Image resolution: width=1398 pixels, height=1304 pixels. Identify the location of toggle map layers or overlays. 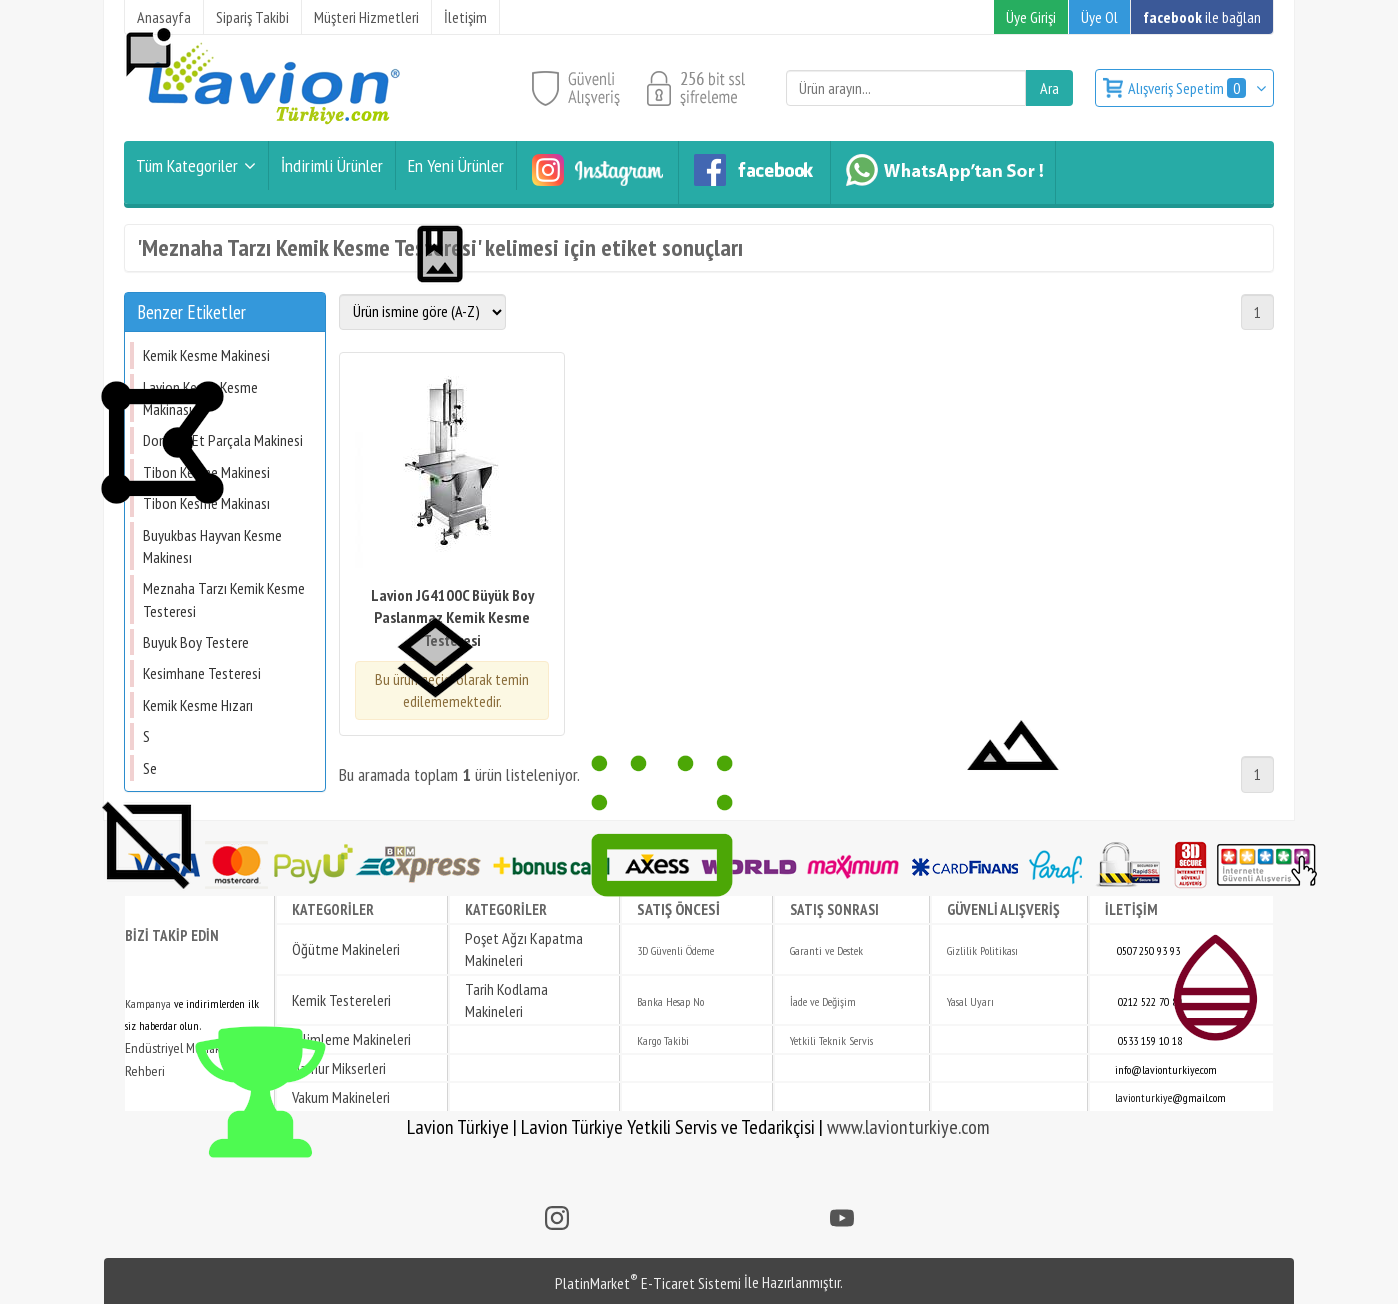
(435, 659).